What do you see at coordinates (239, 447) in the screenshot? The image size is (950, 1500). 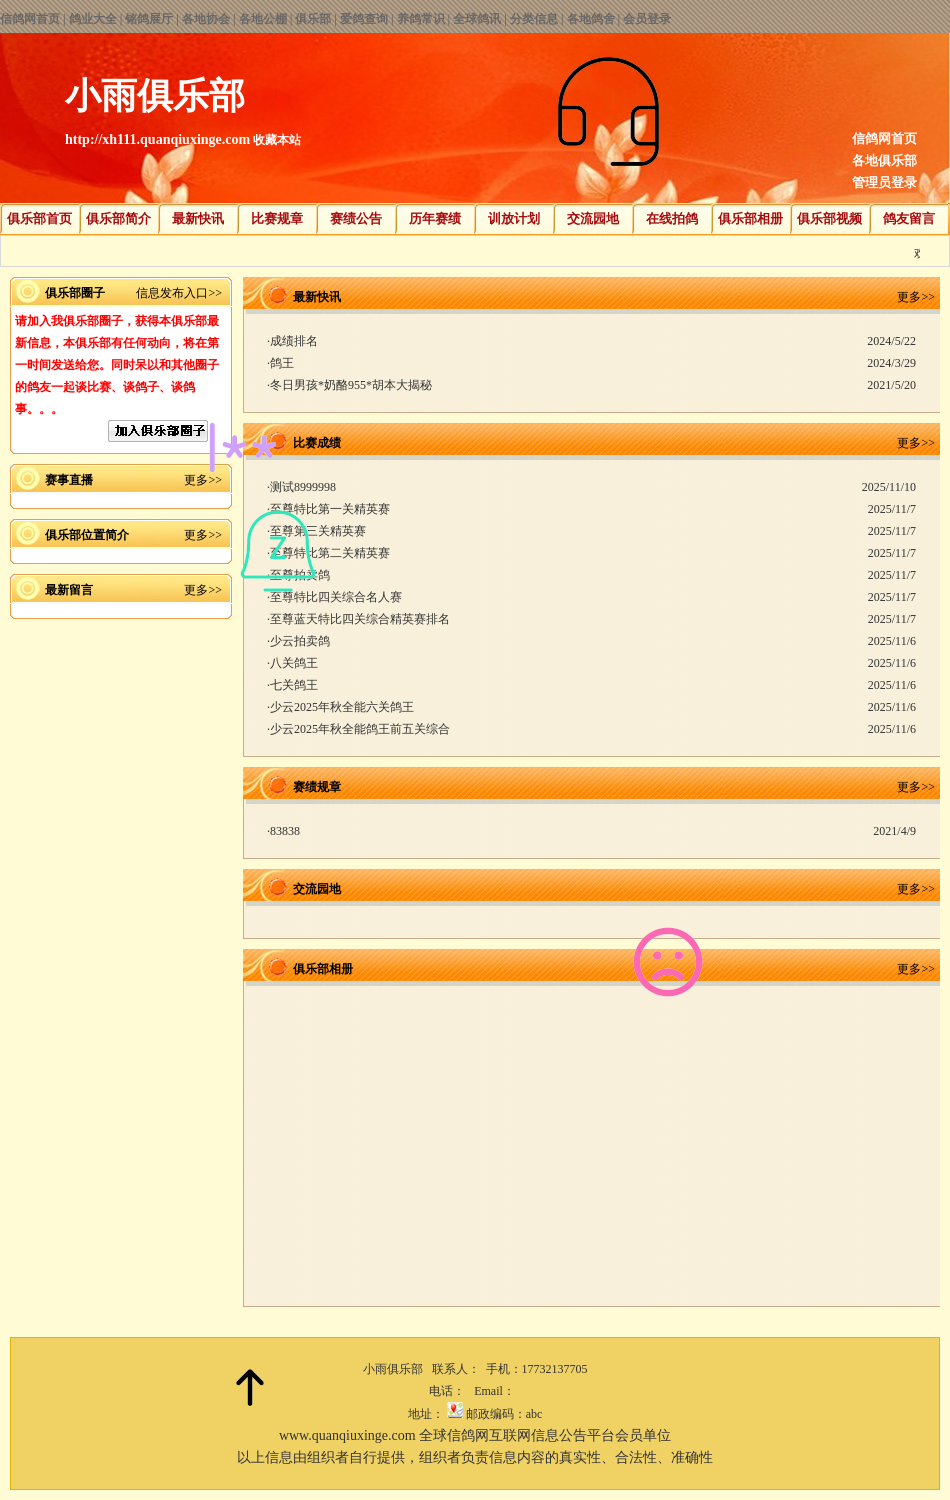 I see `enter or view password field` at bounding box center [239, 447].